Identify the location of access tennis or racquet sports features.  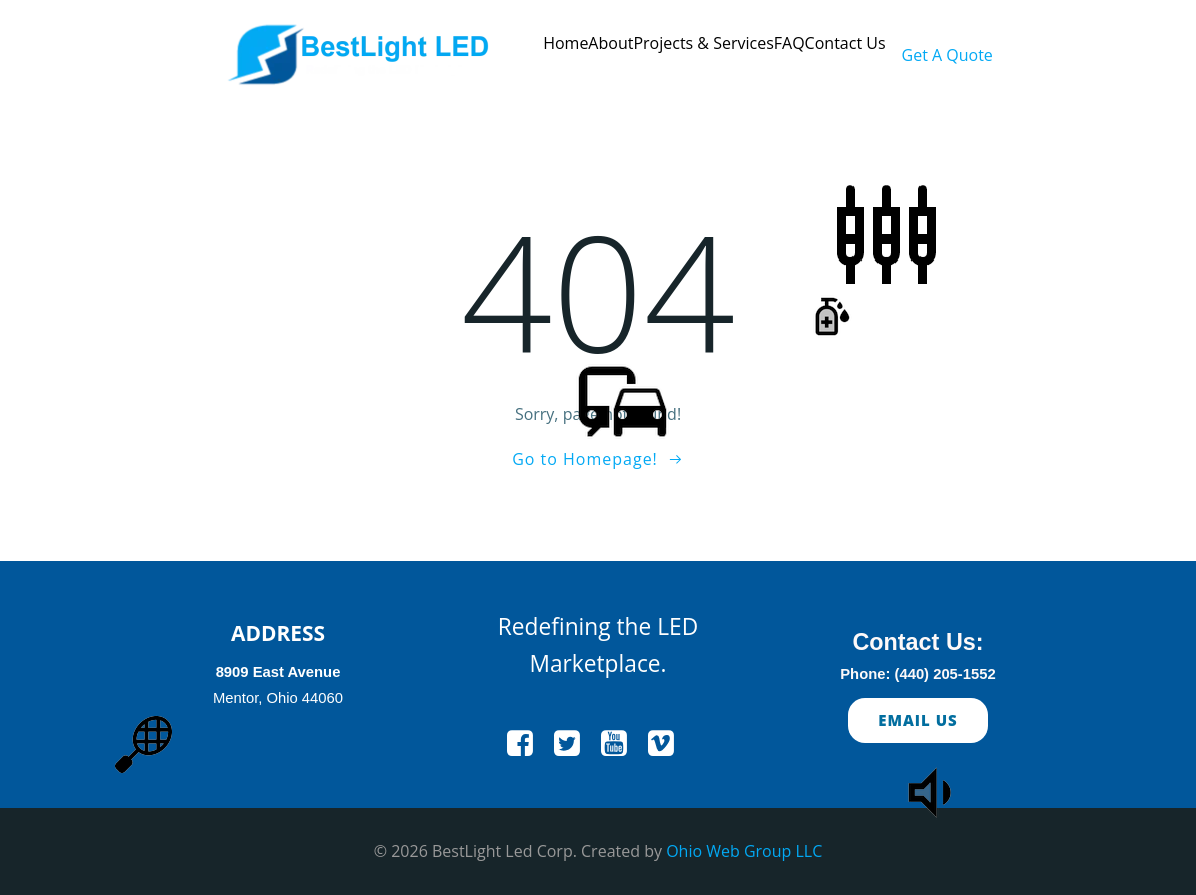
(142, 745).